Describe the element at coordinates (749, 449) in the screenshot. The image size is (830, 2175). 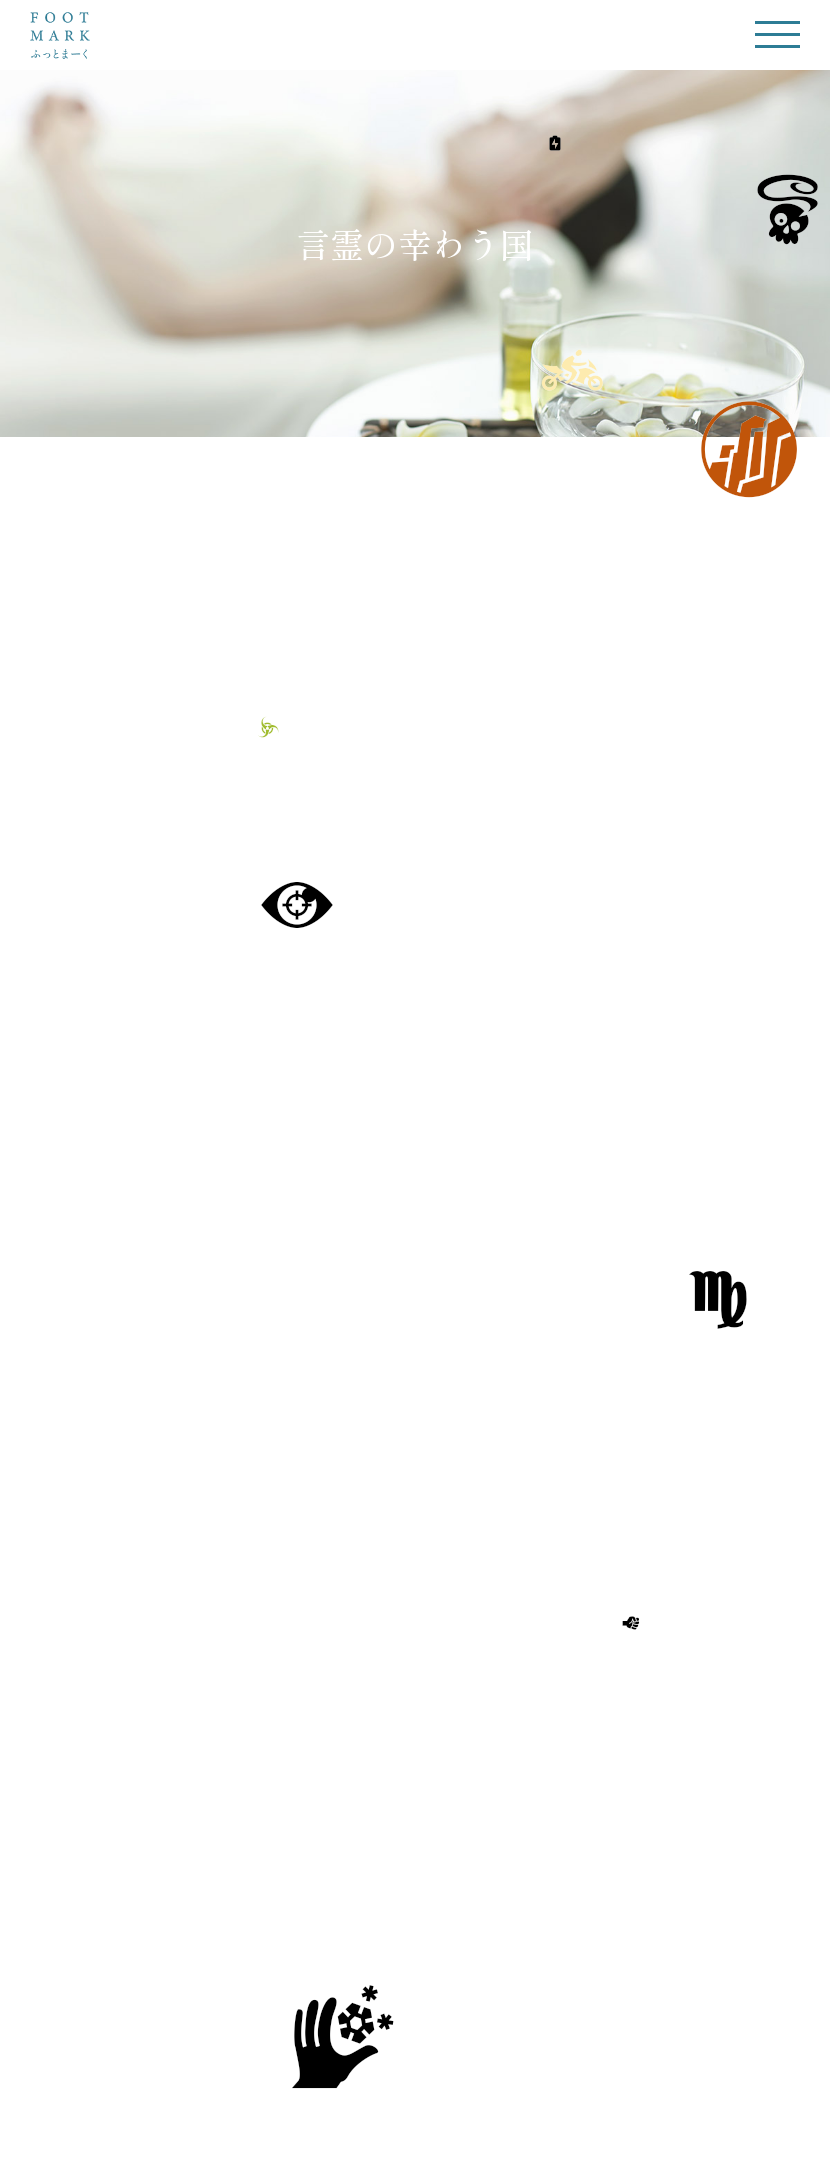
I see `navigate to rocky terrain or mountain area in game` at that location.